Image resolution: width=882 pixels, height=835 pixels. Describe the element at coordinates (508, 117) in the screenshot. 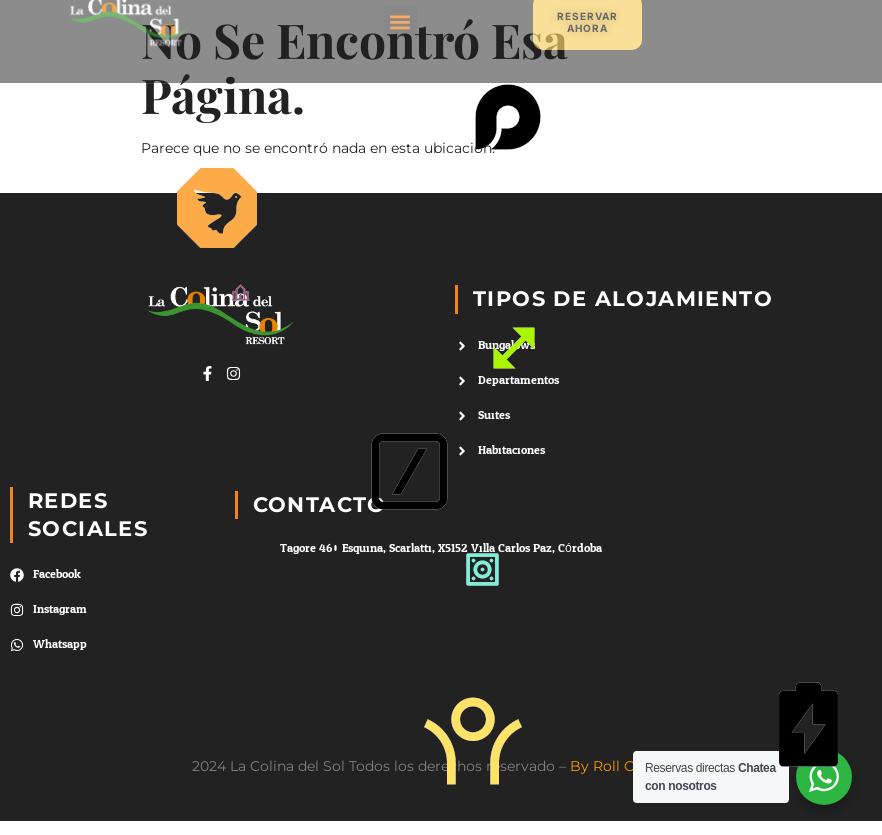

I see `open microsoft loop app` at that location.